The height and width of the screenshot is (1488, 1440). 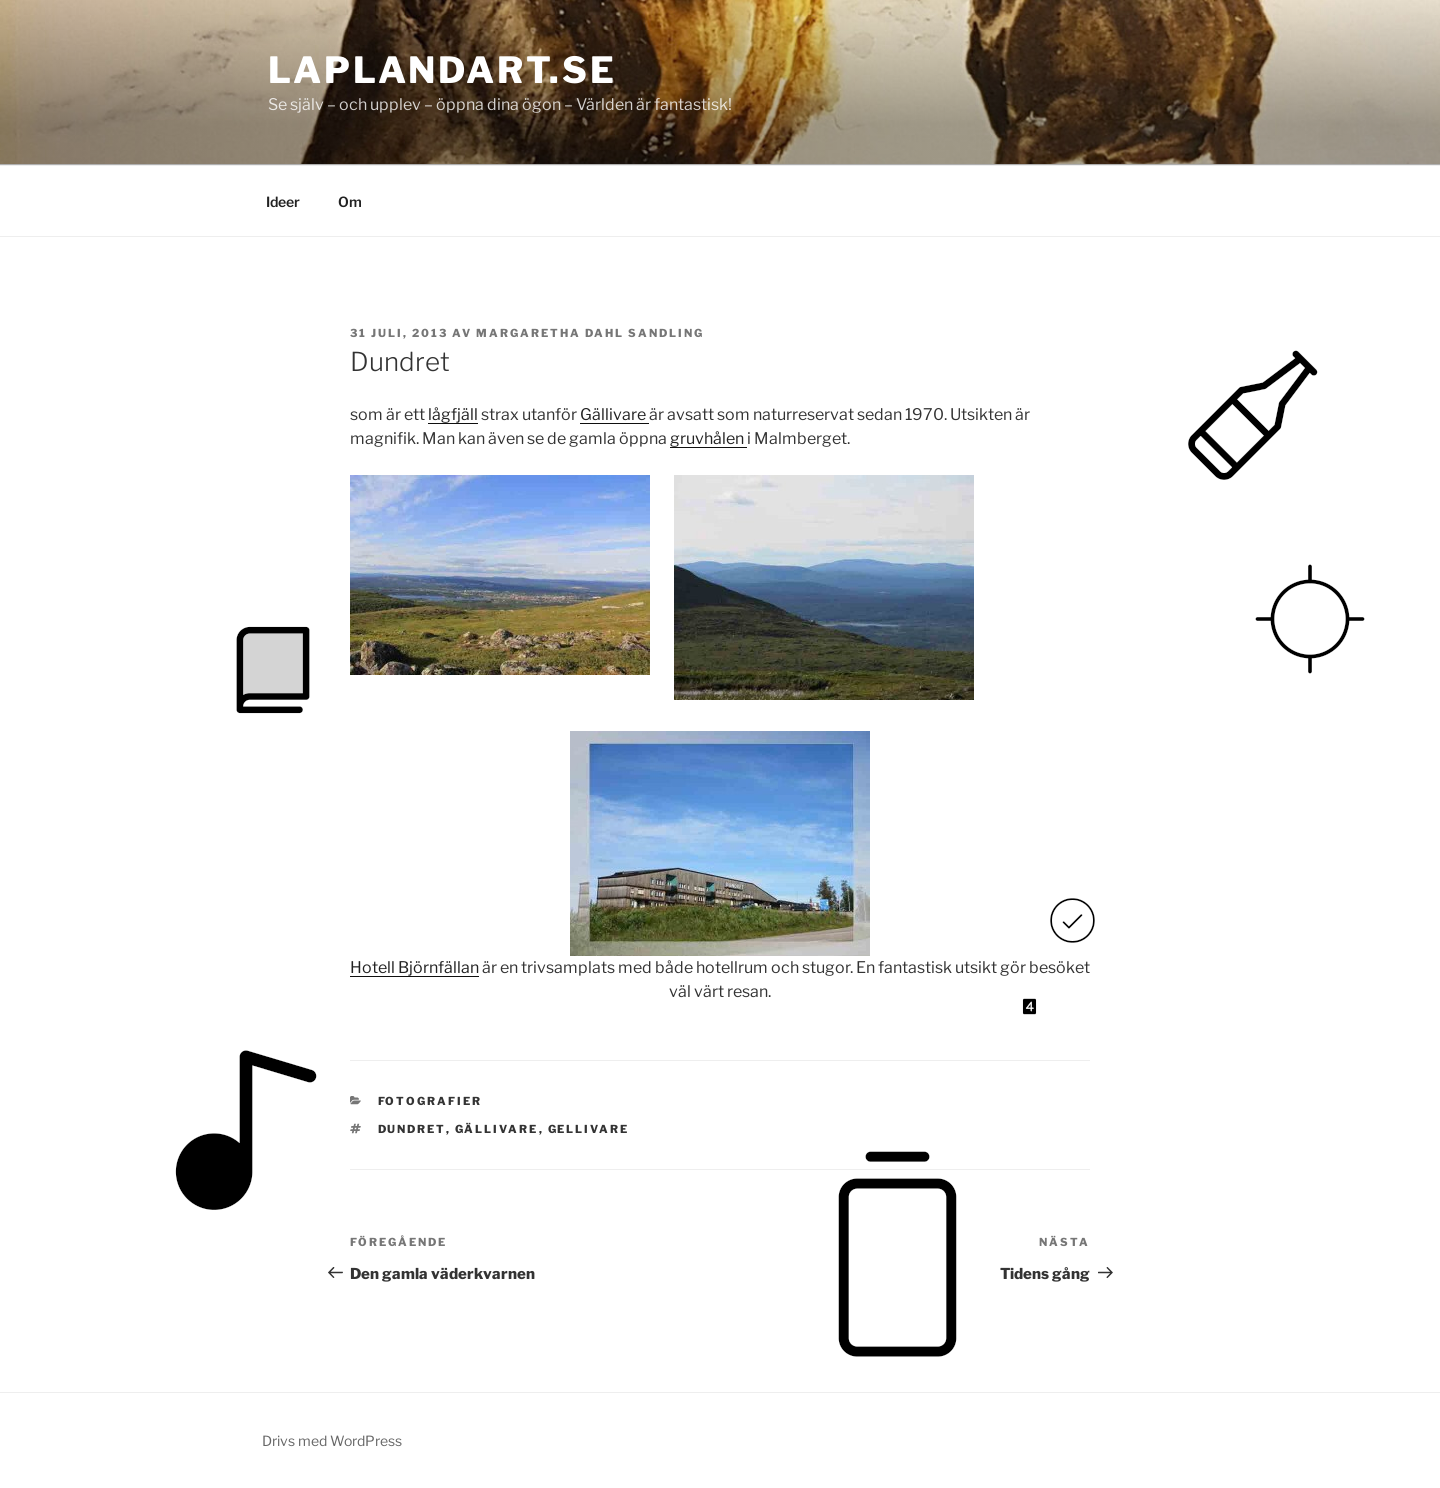 I want to click on open a book or reading view, so click(x=273, y=670).